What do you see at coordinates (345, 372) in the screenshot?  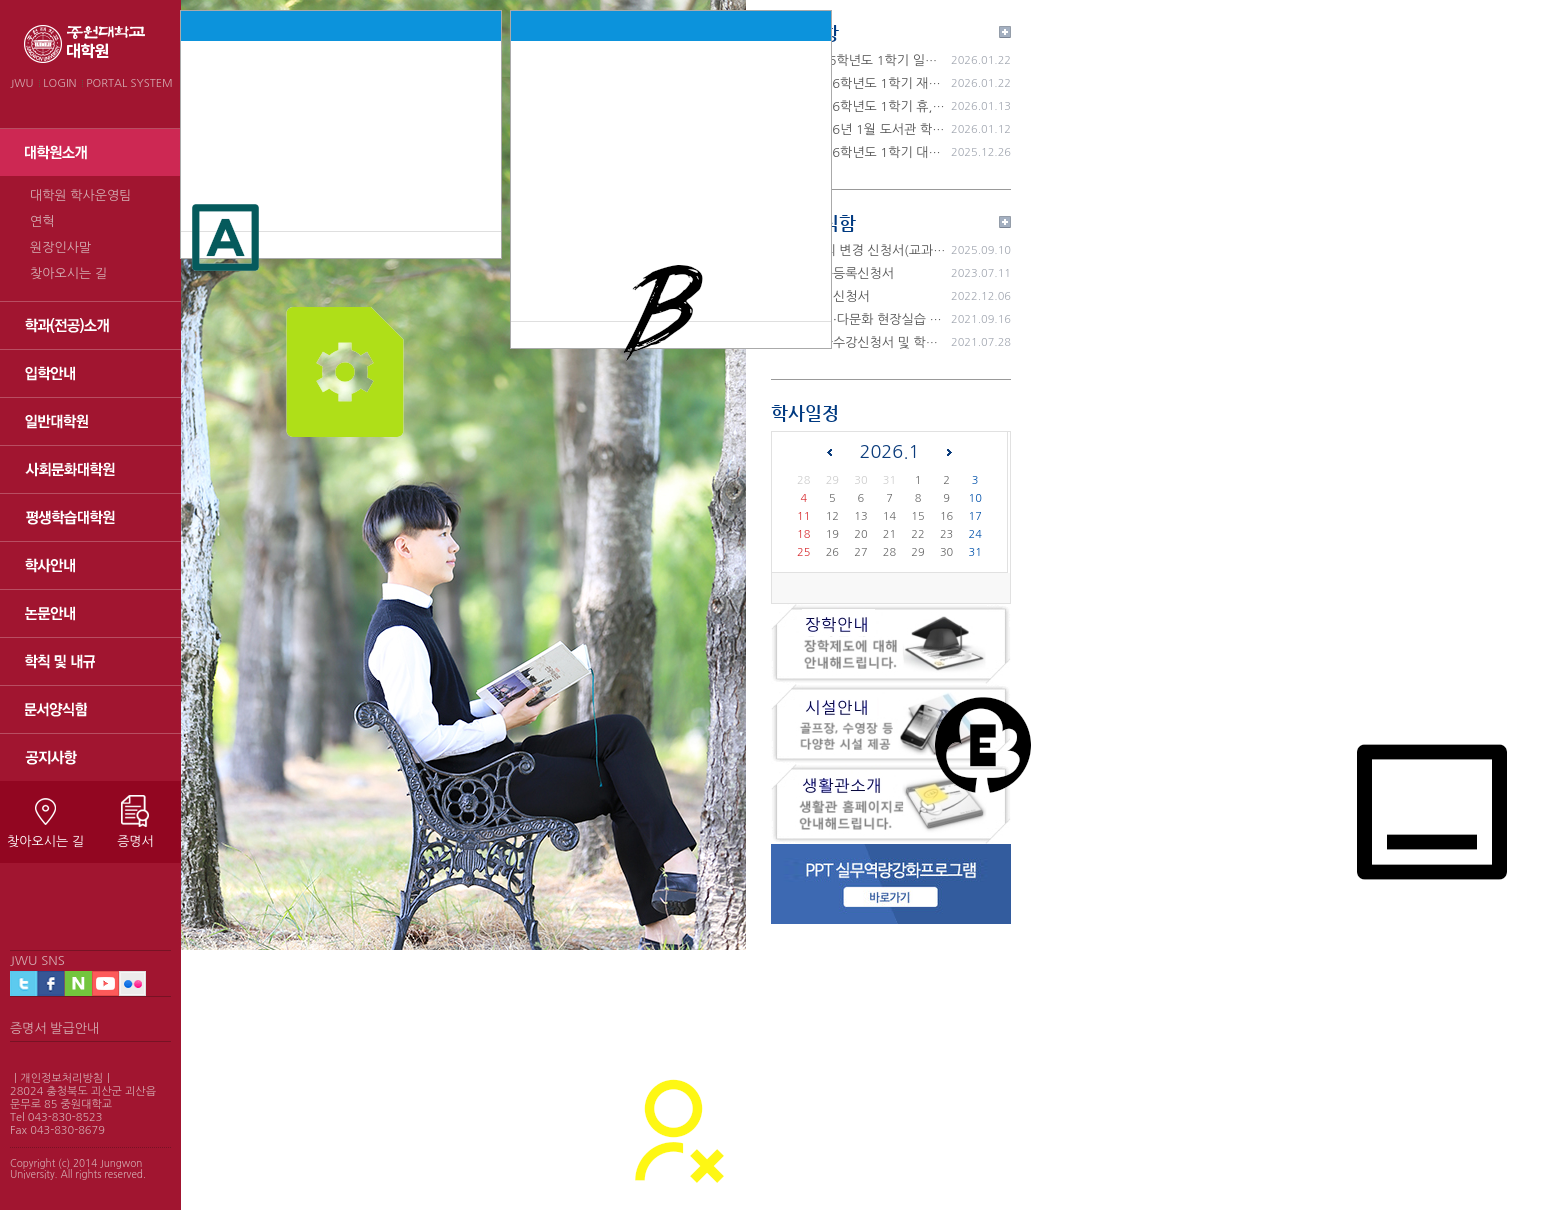 I see `access file settings or preferences` at bounding box center [345, 372].